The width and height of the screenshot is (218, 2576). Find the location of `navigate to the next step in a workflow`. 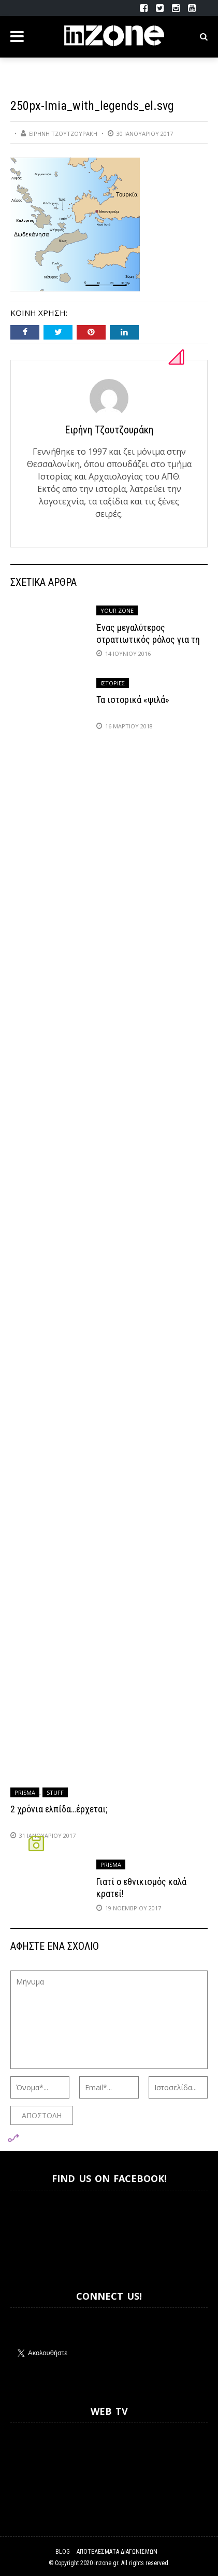

navigate to the next step in a workflow is located at coordinates (13, 2138).